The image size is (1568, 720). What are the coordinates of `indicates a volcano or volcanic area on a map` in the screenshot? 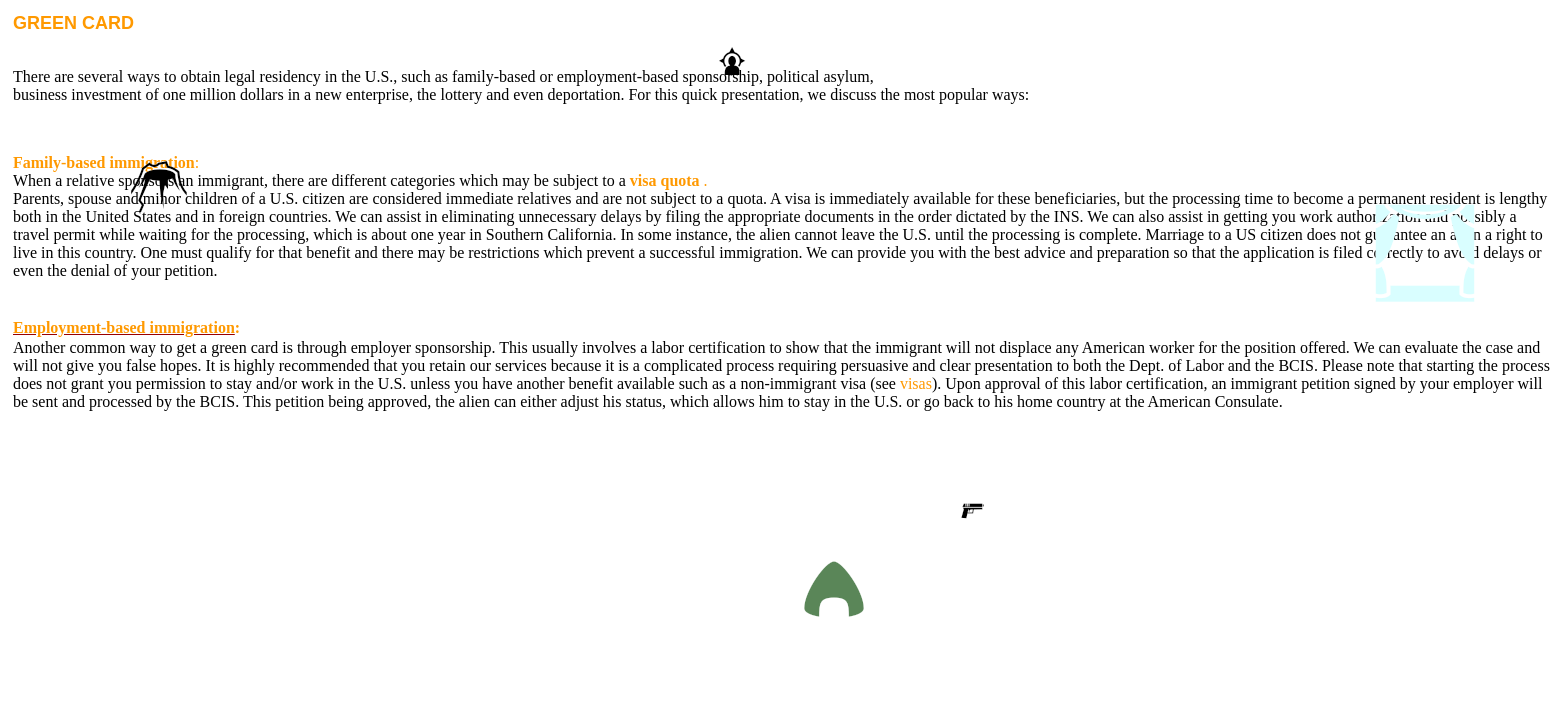 It's located at (159, 184).